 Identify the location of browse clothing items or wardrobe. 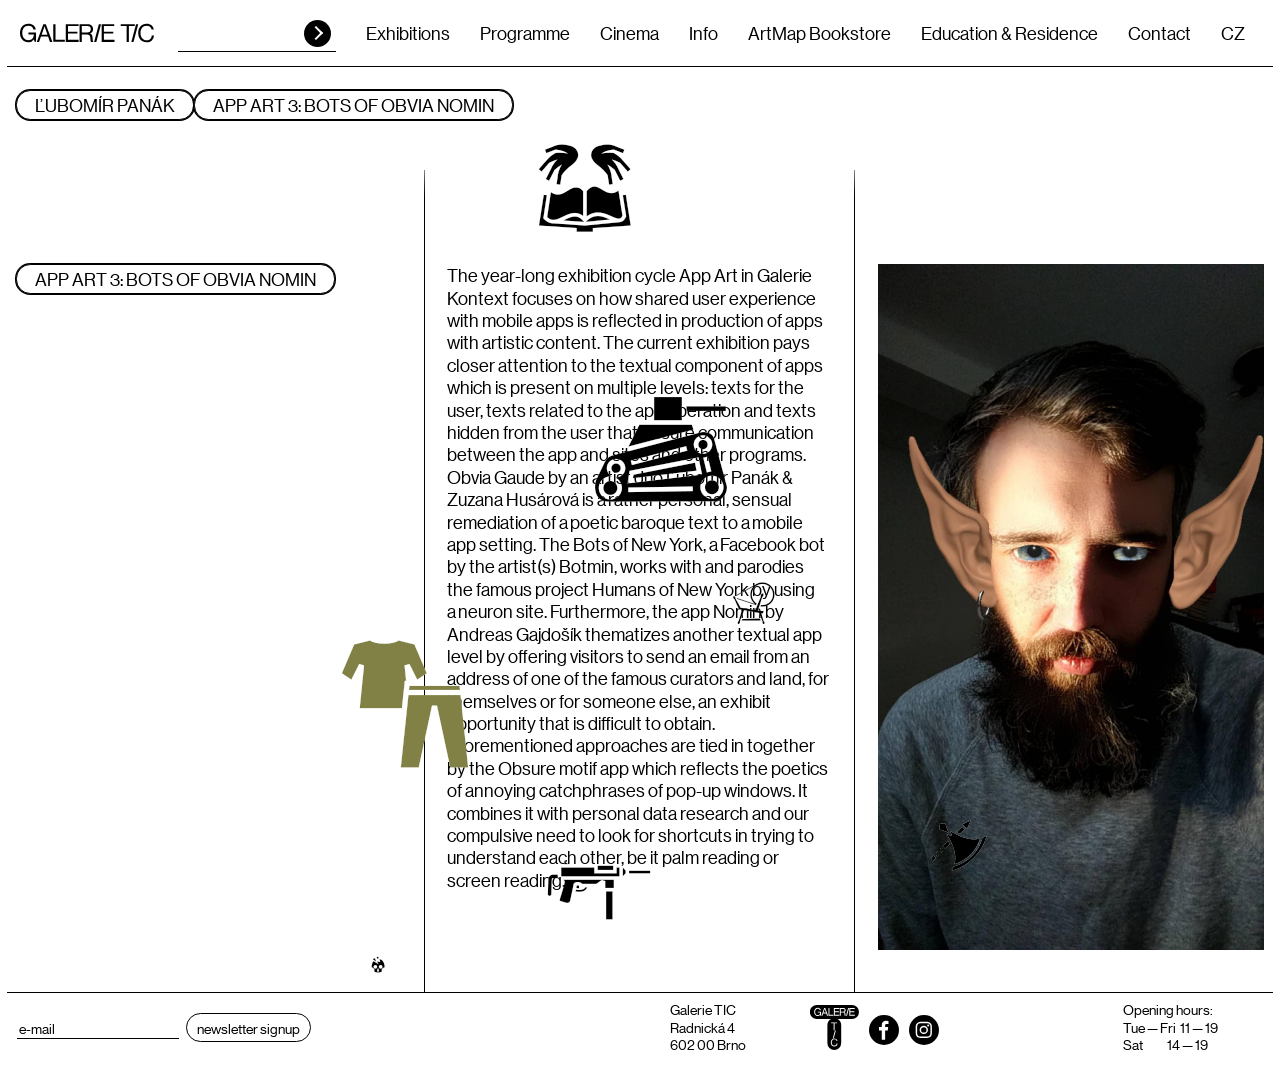
(405, 704).